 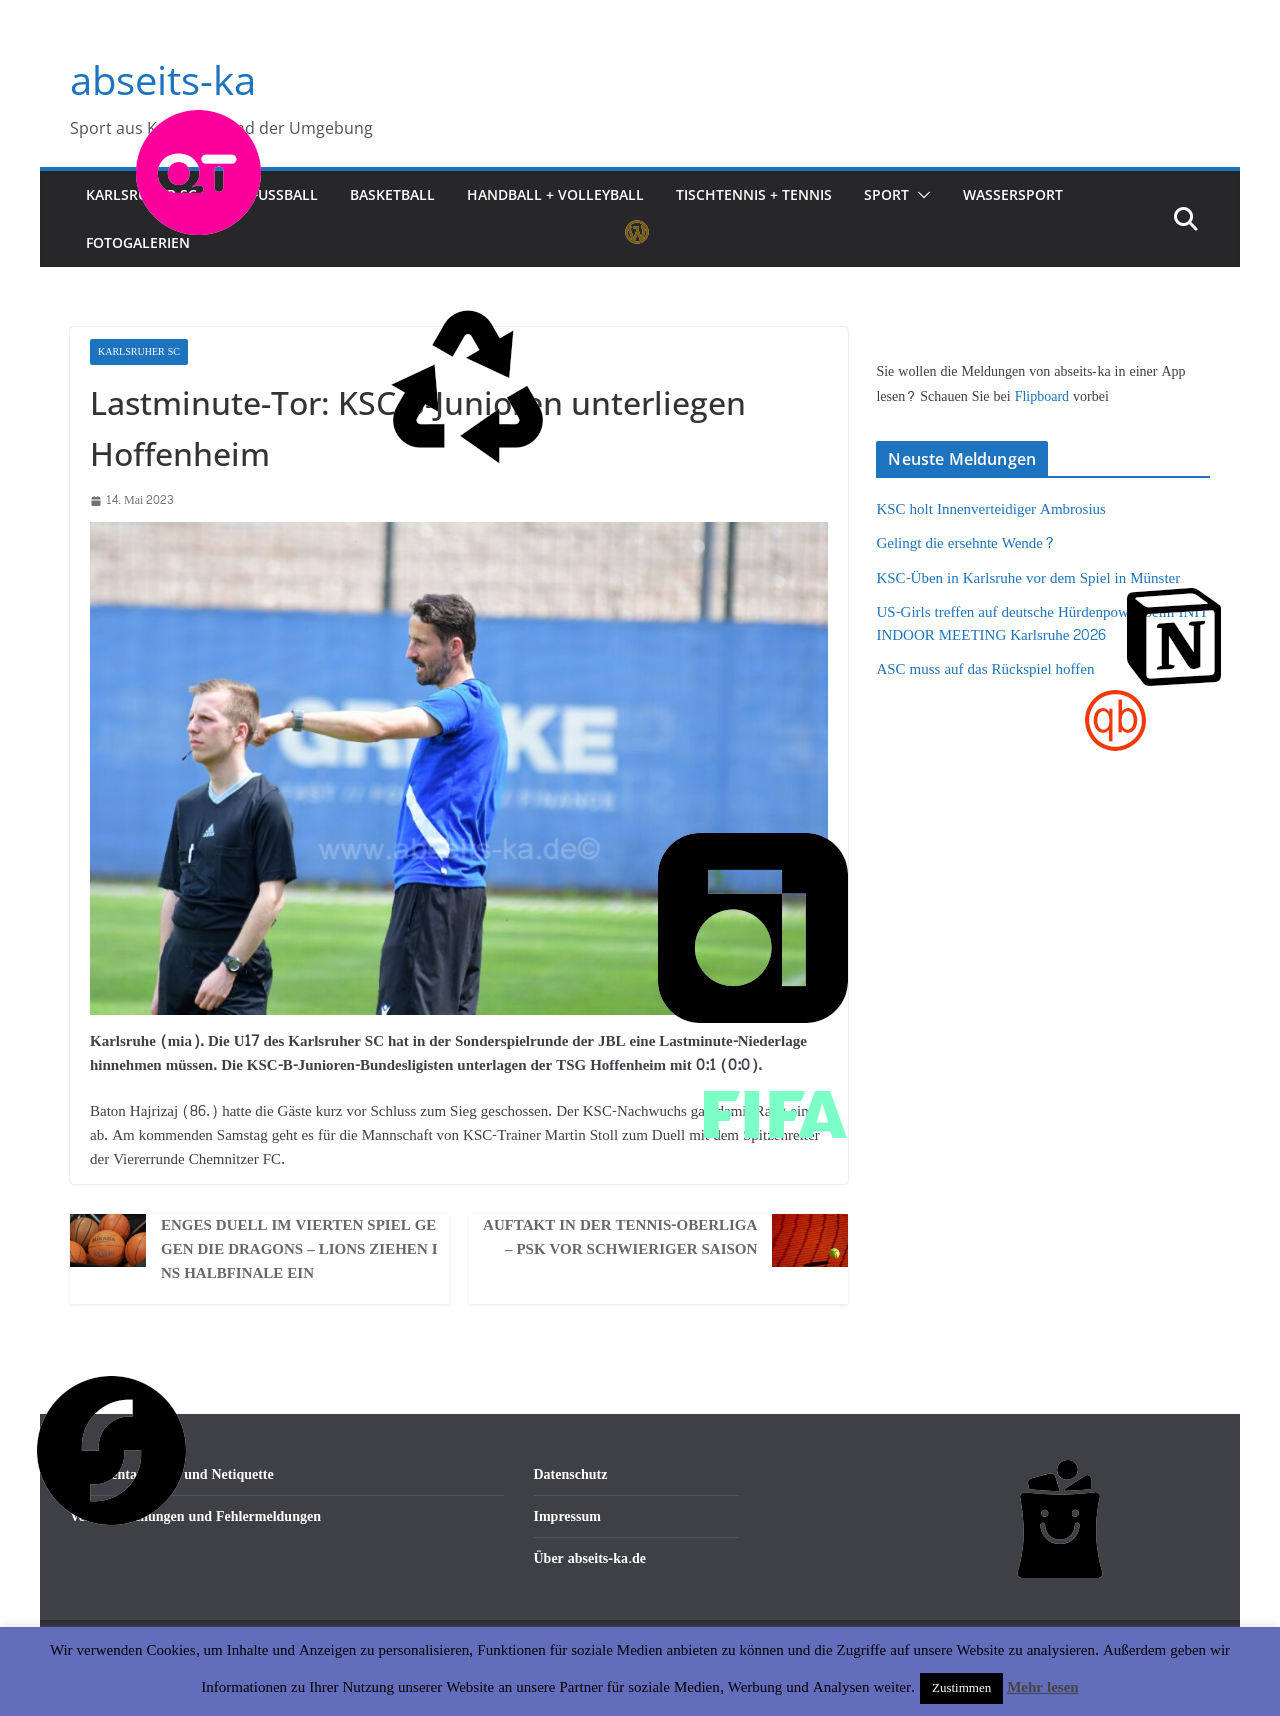 What do you see at coordinates (198, 172) in the screenshot?
I see `quicktype app or service logo` at bounding box center [198, 172].